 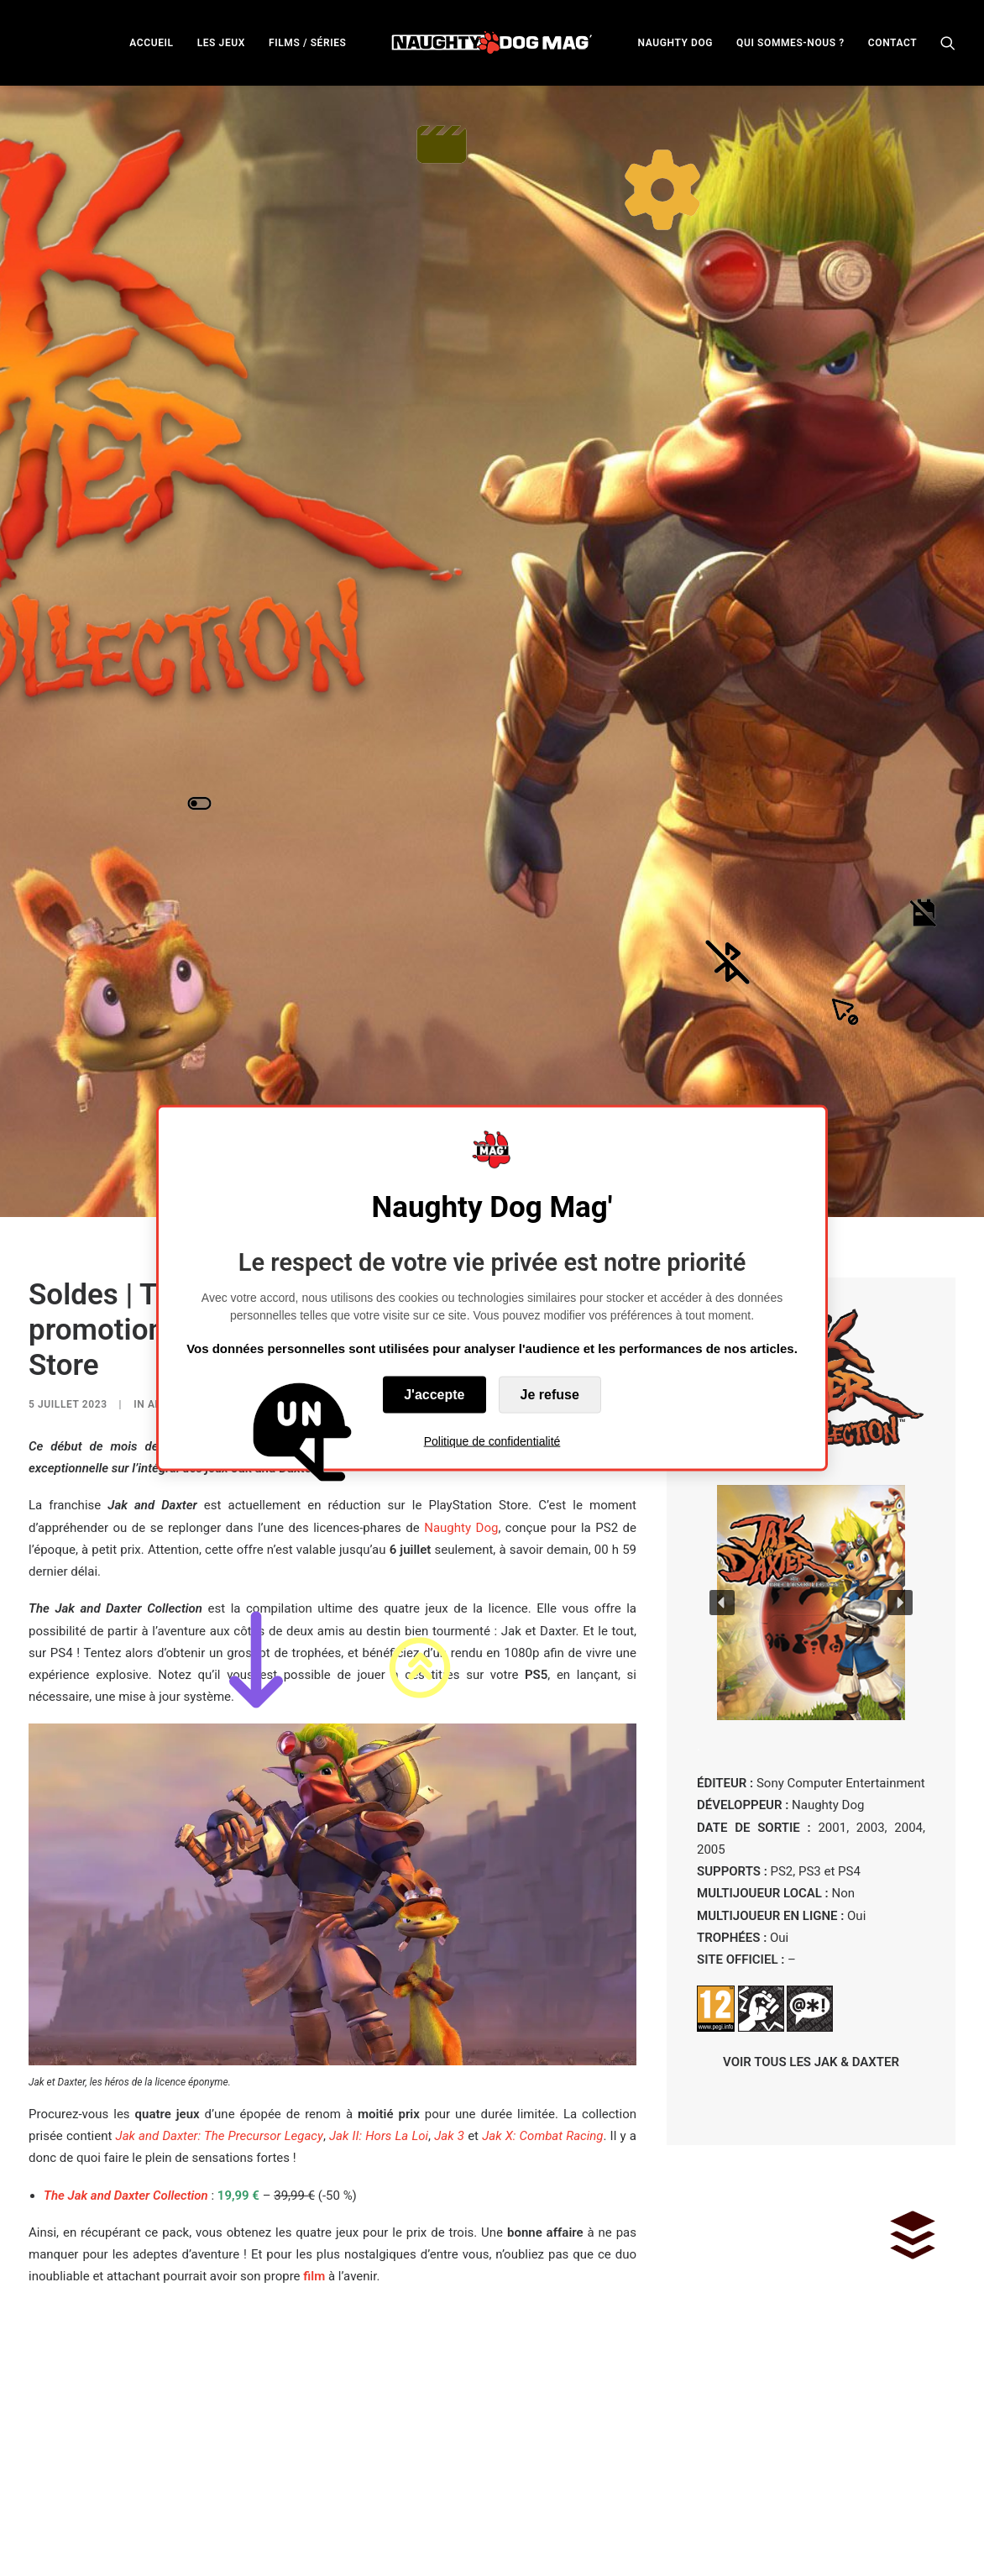 What do you see at coordinates (199, 803) in the screenshot?
I see `toggle switch in the off position` at bounding box center [199, 803].